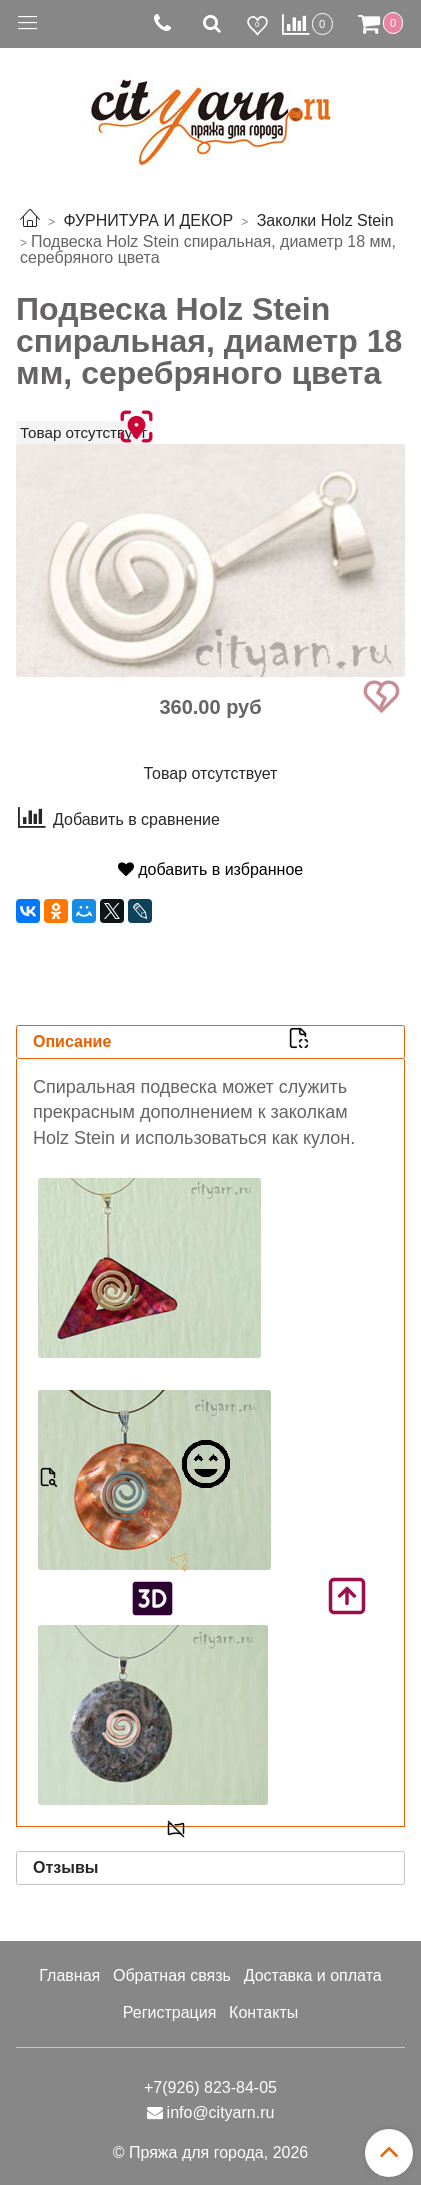 Image resolution: width=421 pixels, height=2185 pixels. Describe the element at coordinates (178, 1561) in the screenshot. I see `configure location settings` at that location.